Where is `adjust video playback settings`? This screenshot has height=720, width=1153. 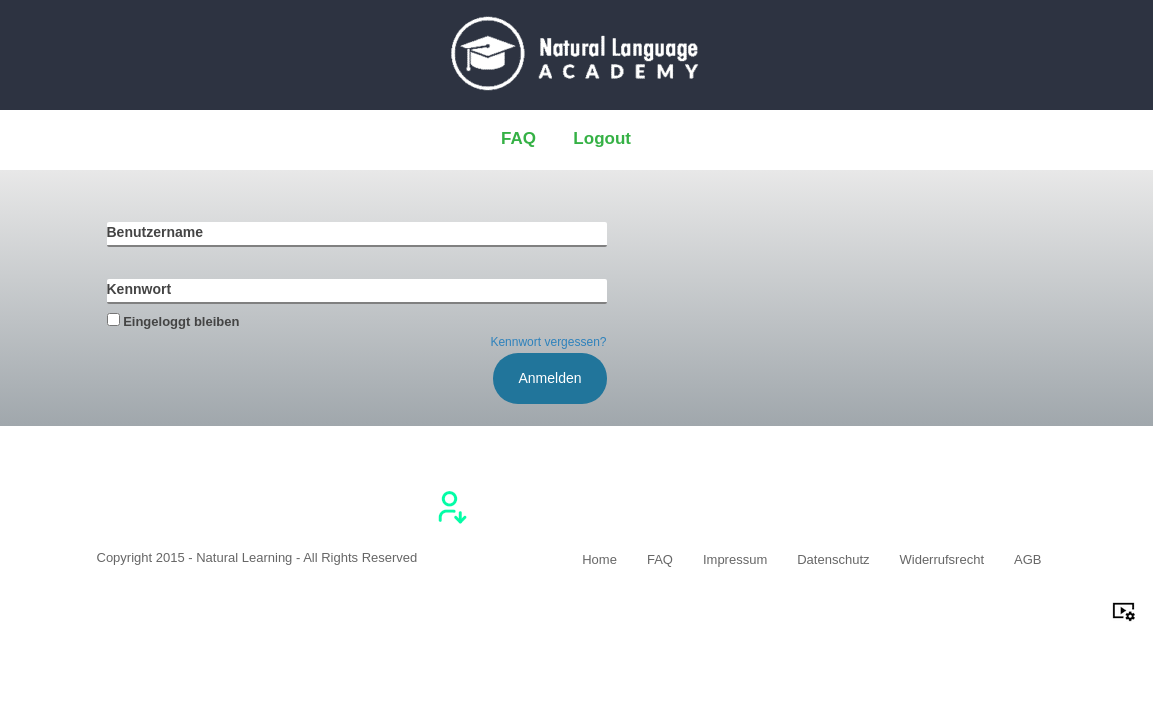
adjust video playback settings is located at coordinates (1123, 610).